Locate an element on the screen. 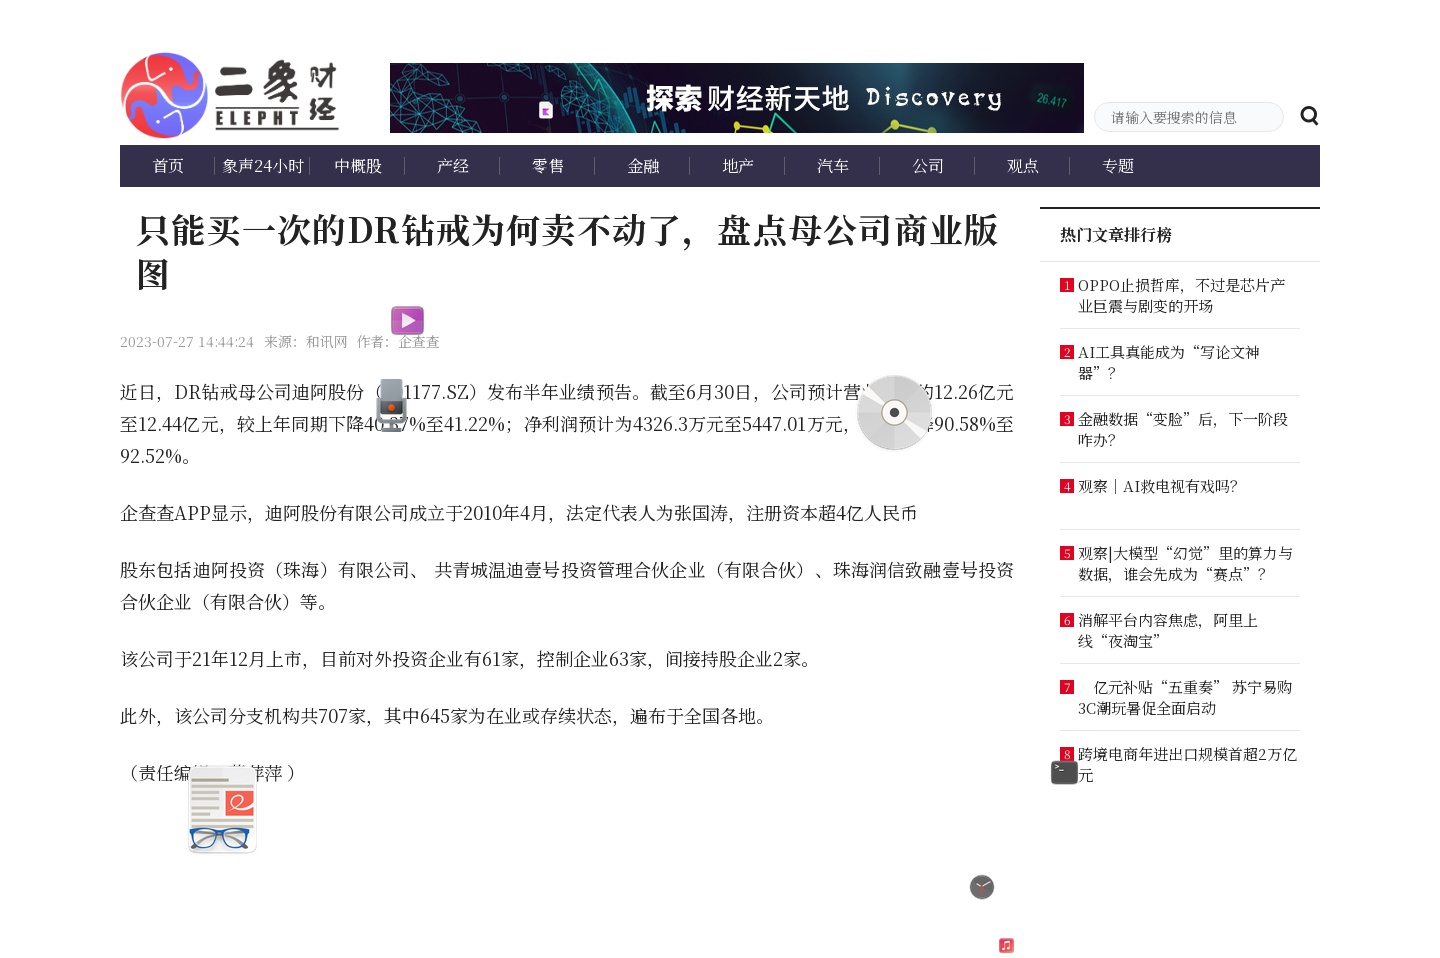  open voice recorder app is located at coordinates (391, 405).